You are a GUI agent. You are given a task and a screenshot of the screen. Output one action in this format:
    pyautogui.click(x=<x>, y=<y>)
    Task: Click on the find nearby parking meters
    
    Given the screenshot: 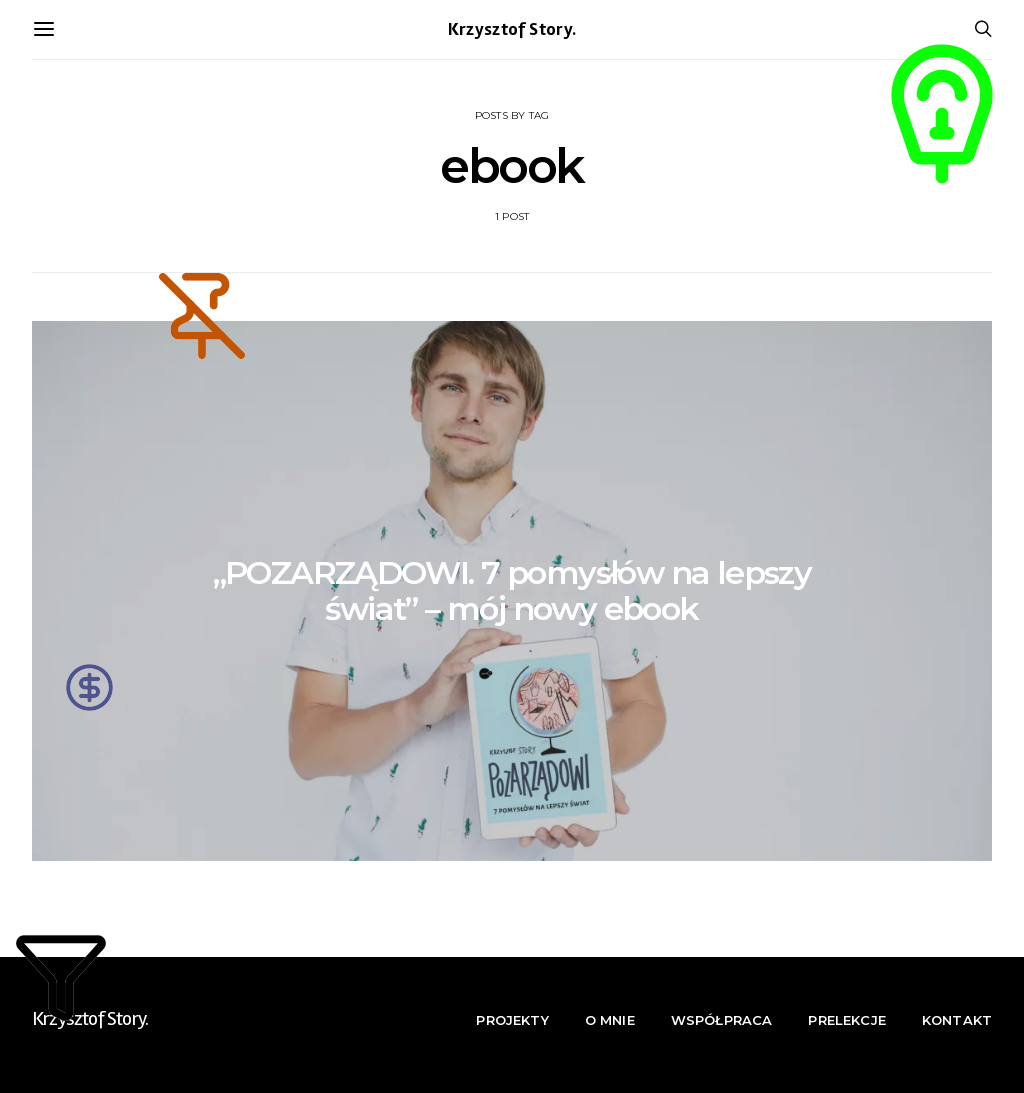 What is the action you would take?
    pyautogui.click(x=942, y=114)
    